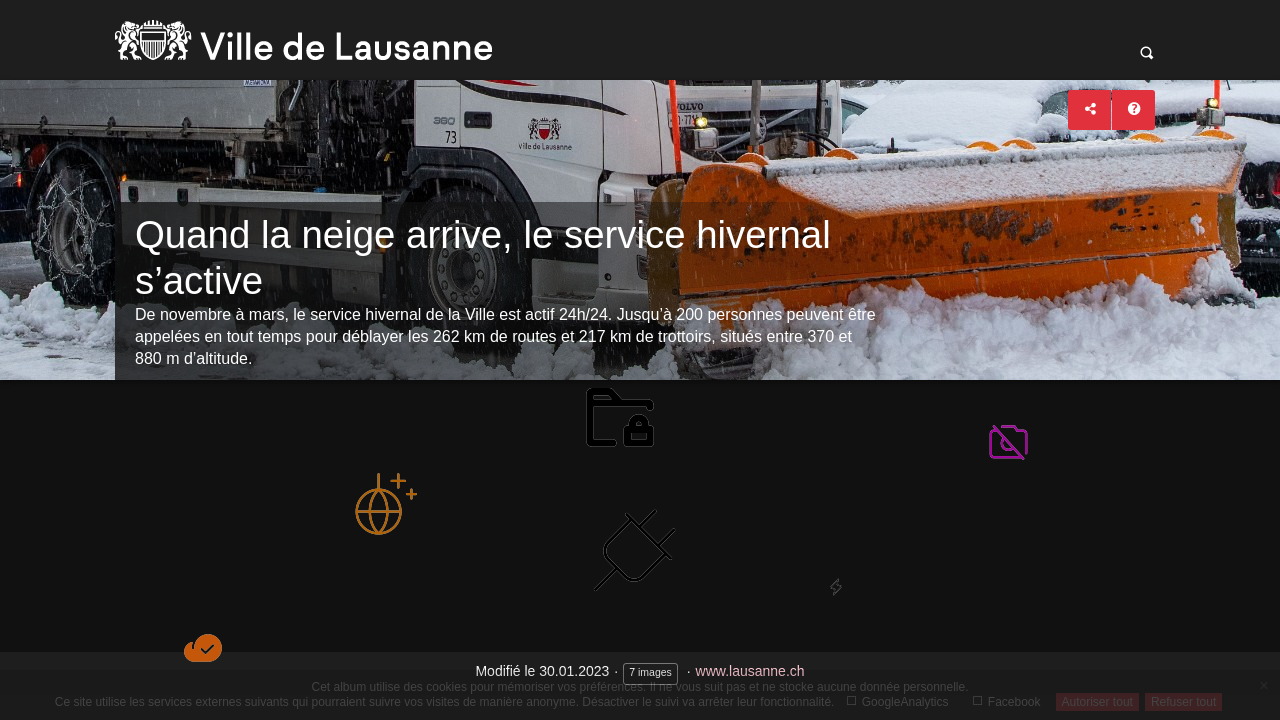  I want to click on camera access is disabled, so click(1008, 442).